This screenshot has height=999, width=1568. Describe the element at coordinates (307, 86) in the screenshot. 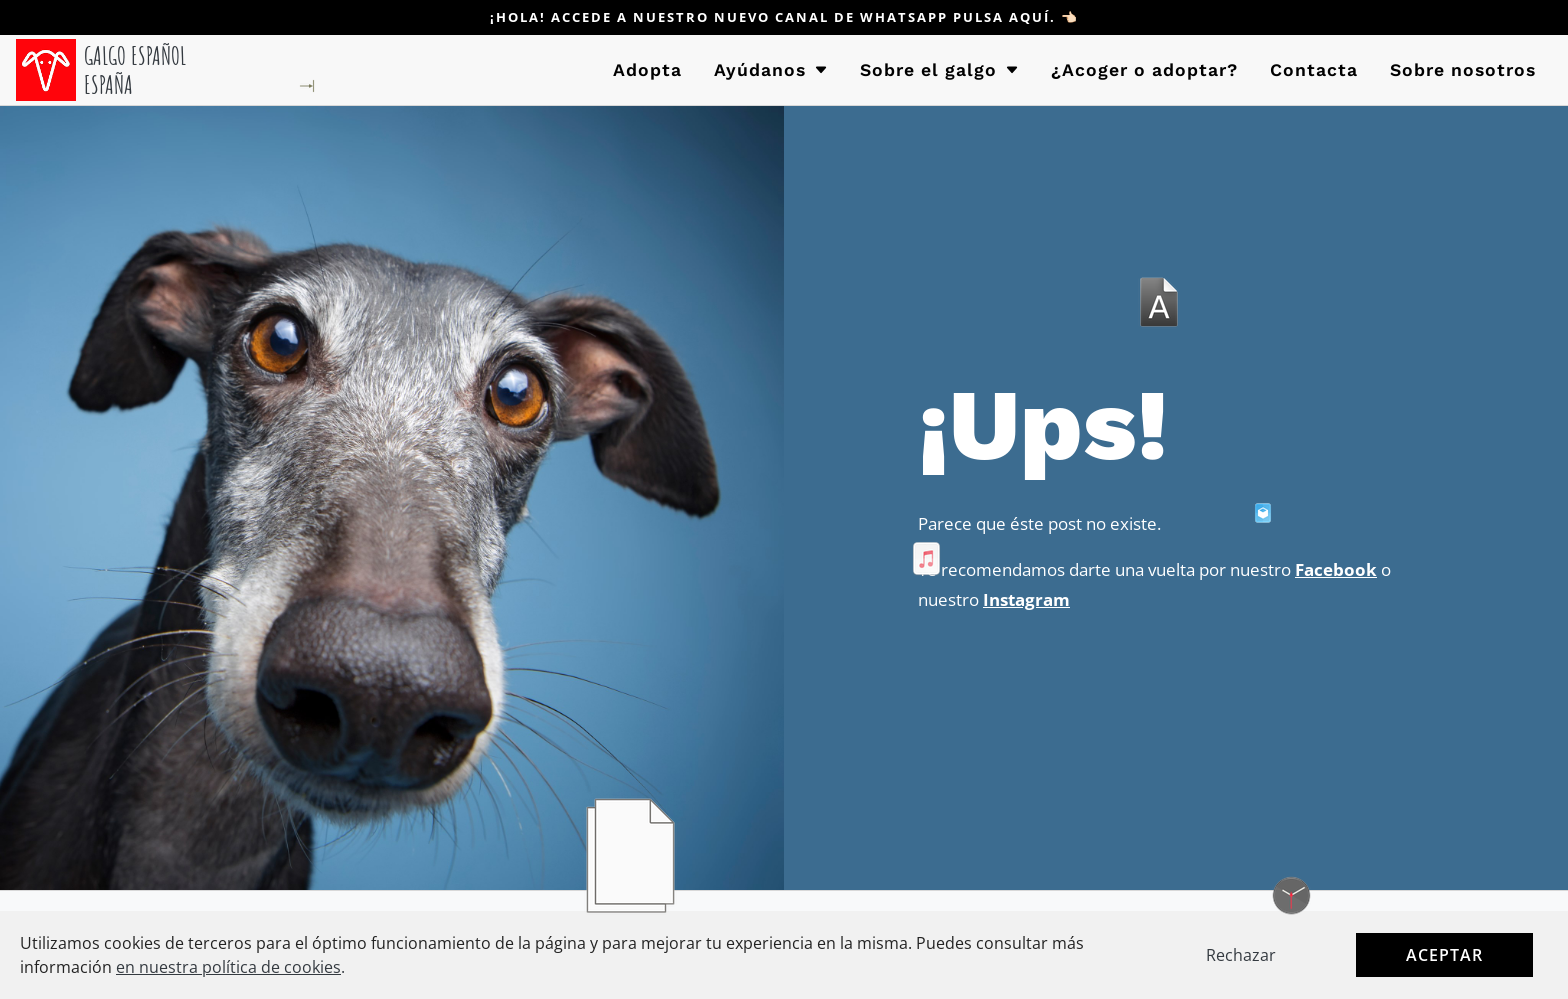

I see `go to the last item or page` at that location.